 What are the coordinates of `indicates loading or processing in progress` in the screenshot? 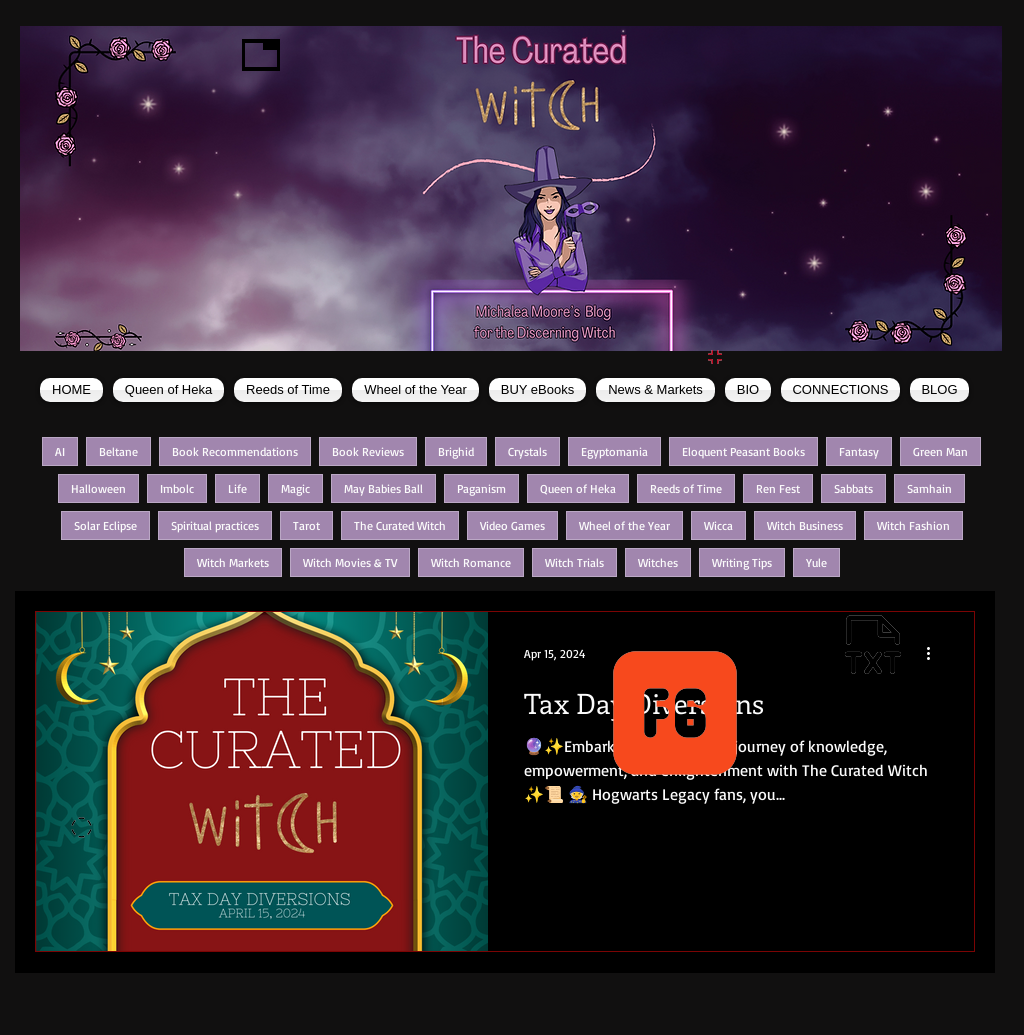 It's located at (81, 827).